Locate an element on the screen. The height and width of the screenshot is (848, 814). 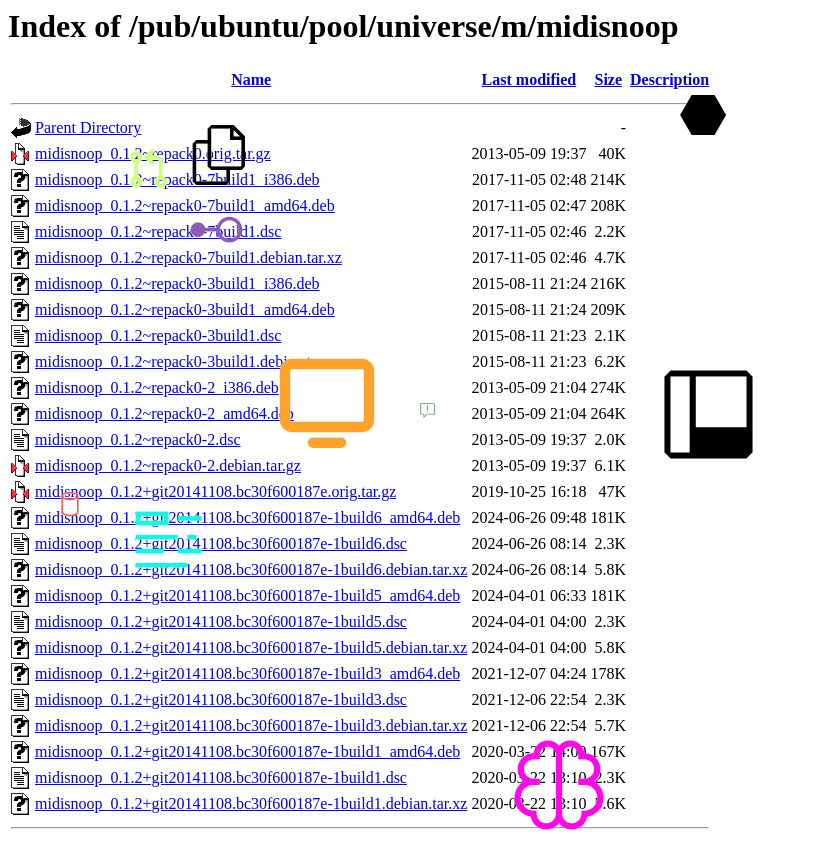
indicates a keyword or reserved word in code is located at coordinates (168, 539).